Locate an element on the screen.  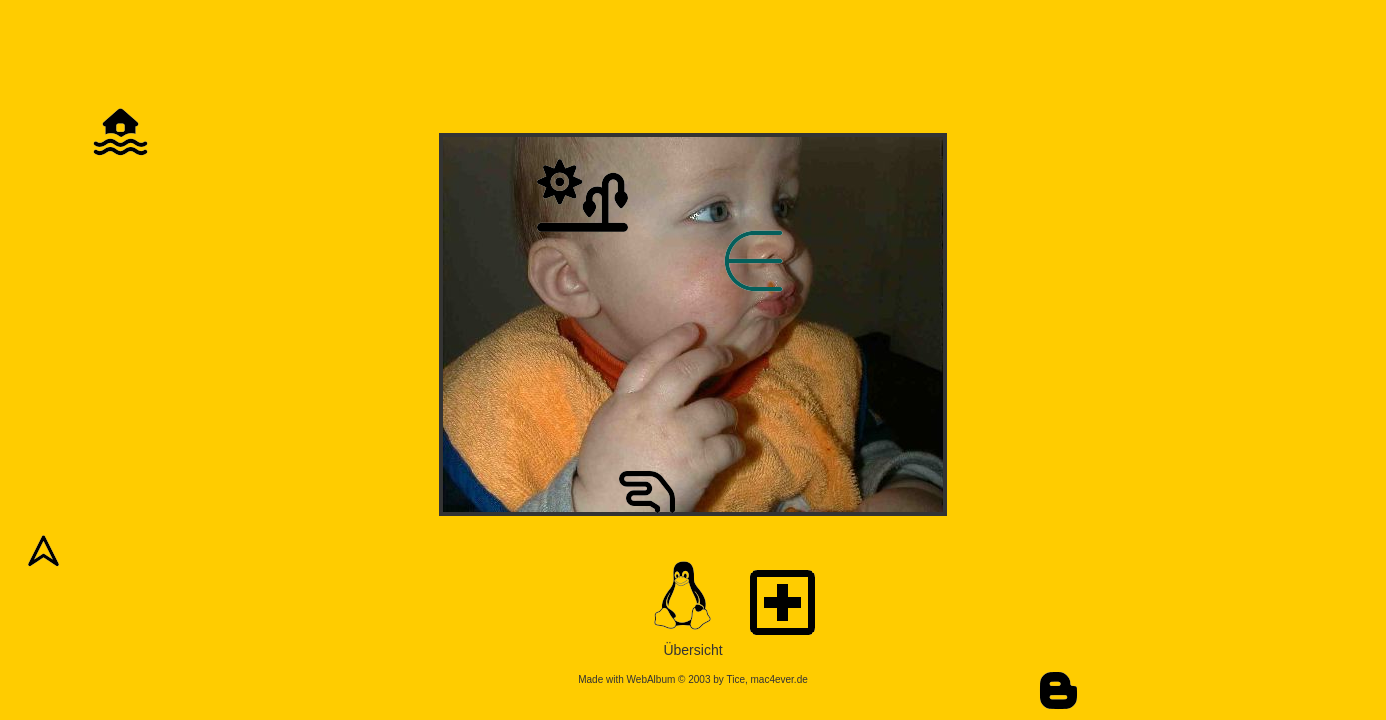
find nearby hospitals or medical facilities is located at coordinates (782, 602).